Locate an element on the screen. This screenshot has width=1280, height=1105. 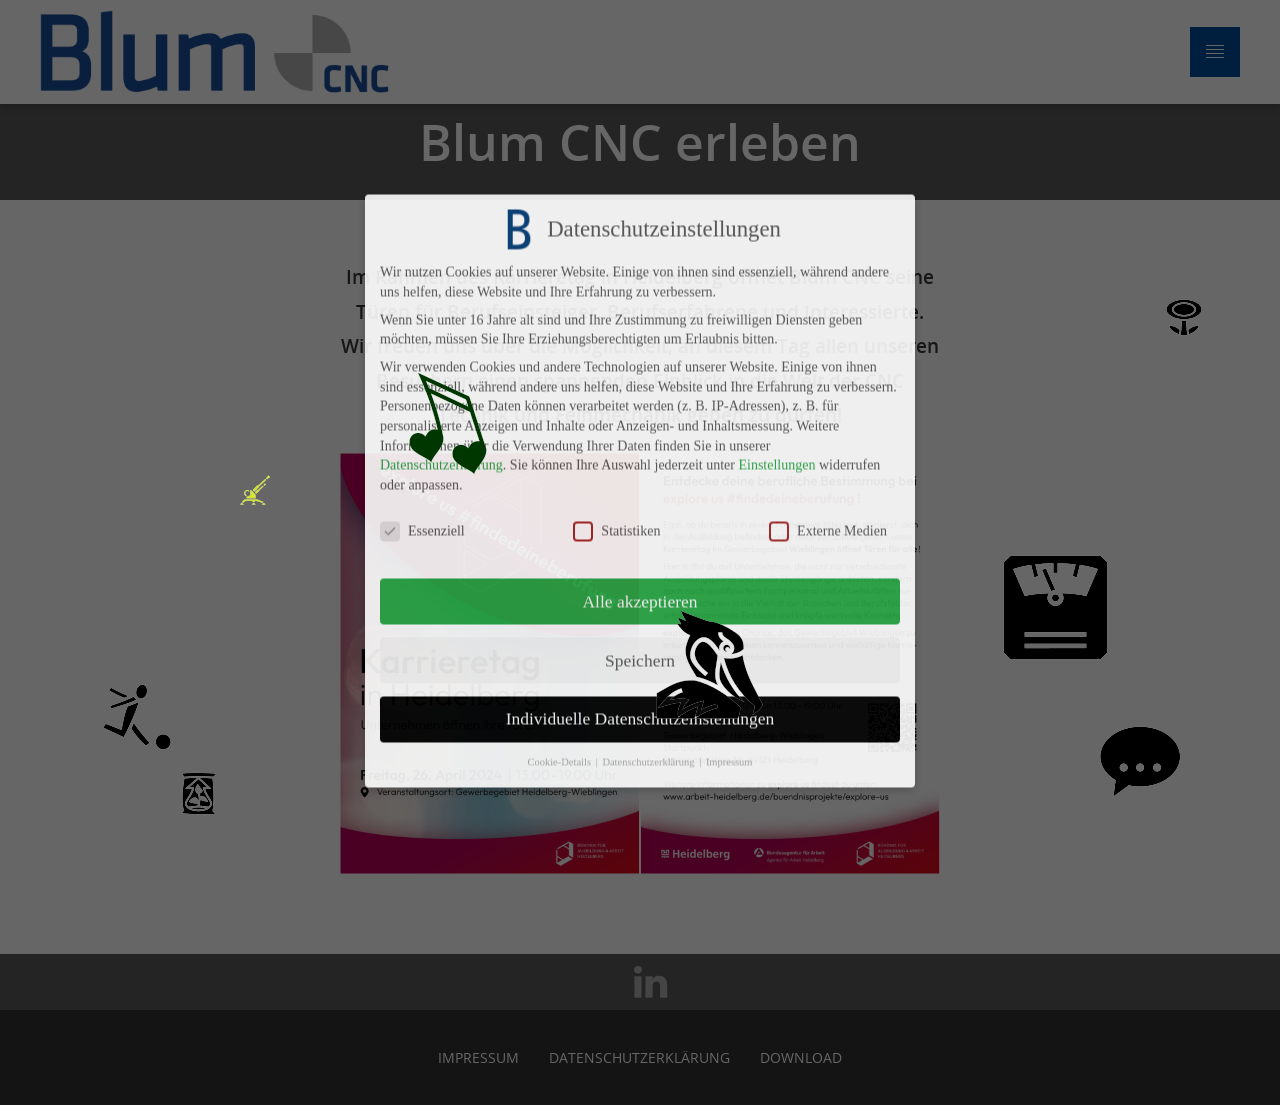
access gardening or farming supplies is located at coordinates (198, 793).